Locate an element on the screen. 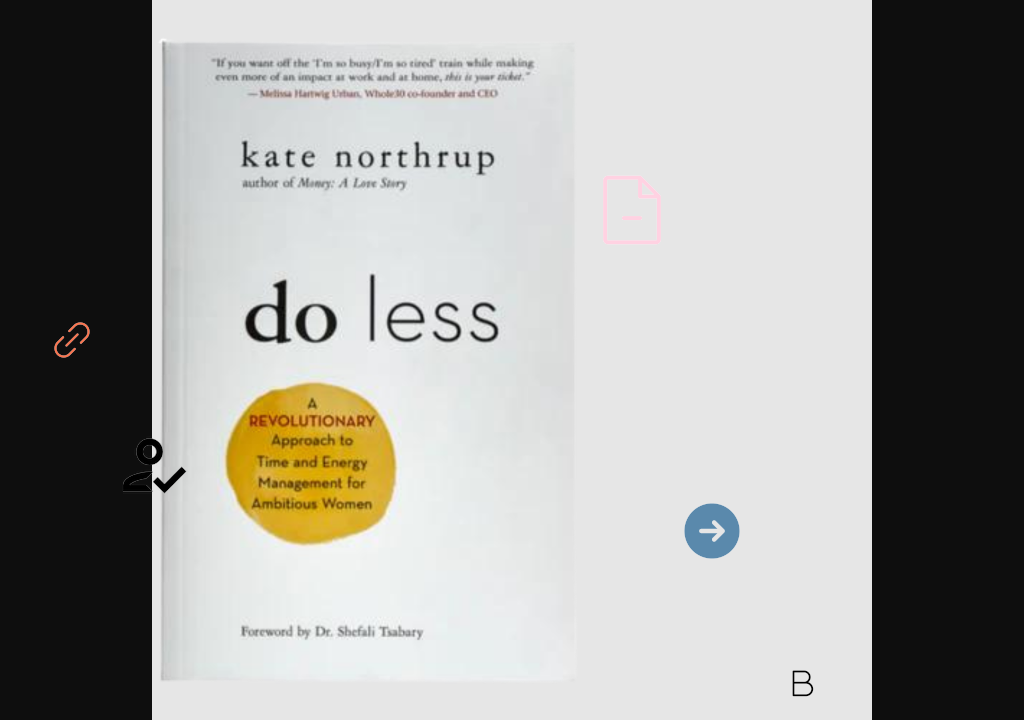 This screenshot has width=1024, height=720. apply bold formatting to selected text is located at coordinates (801, 684).